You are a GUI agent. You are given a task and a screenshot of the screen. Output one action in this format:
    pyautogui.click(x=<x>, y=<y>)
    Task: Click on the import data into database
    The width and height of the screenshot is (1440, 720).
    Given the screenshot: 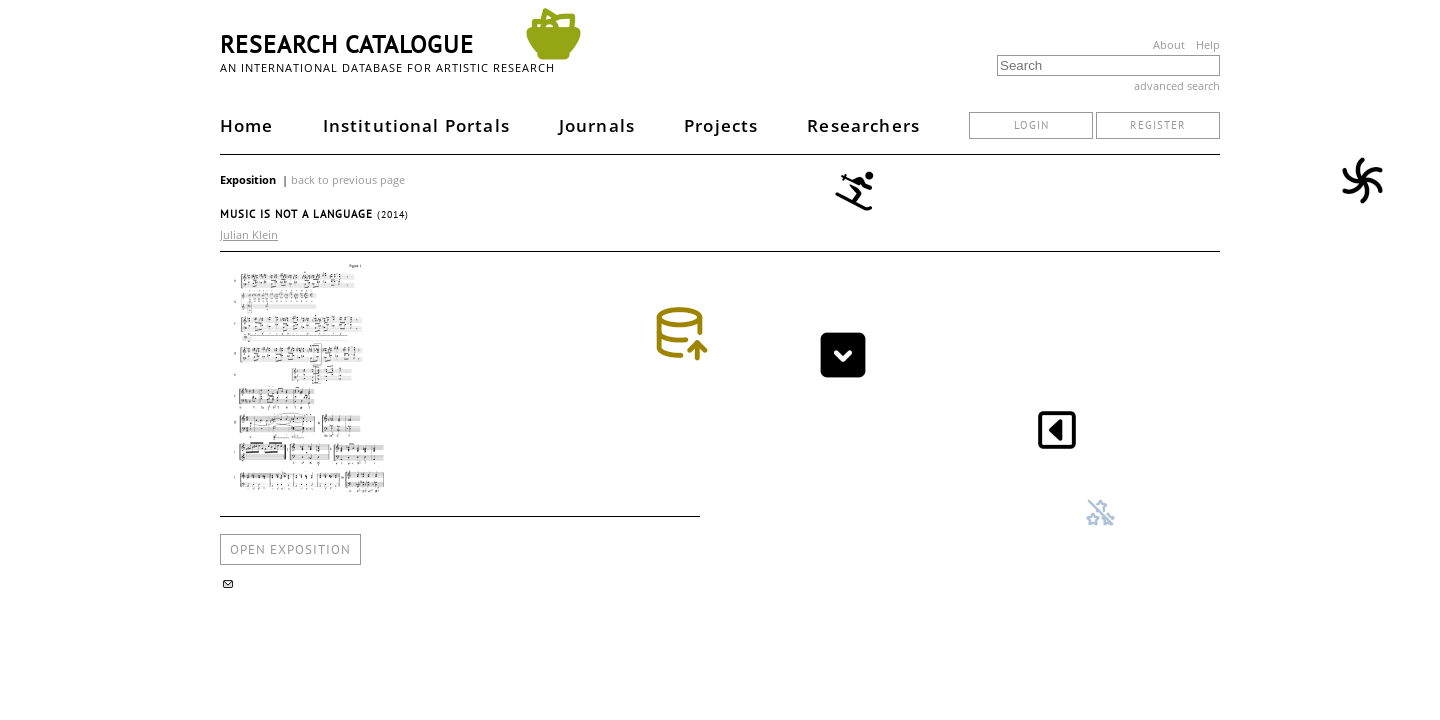 What is the action you would take?
    pyautogui.click(x=679, y=332)
    